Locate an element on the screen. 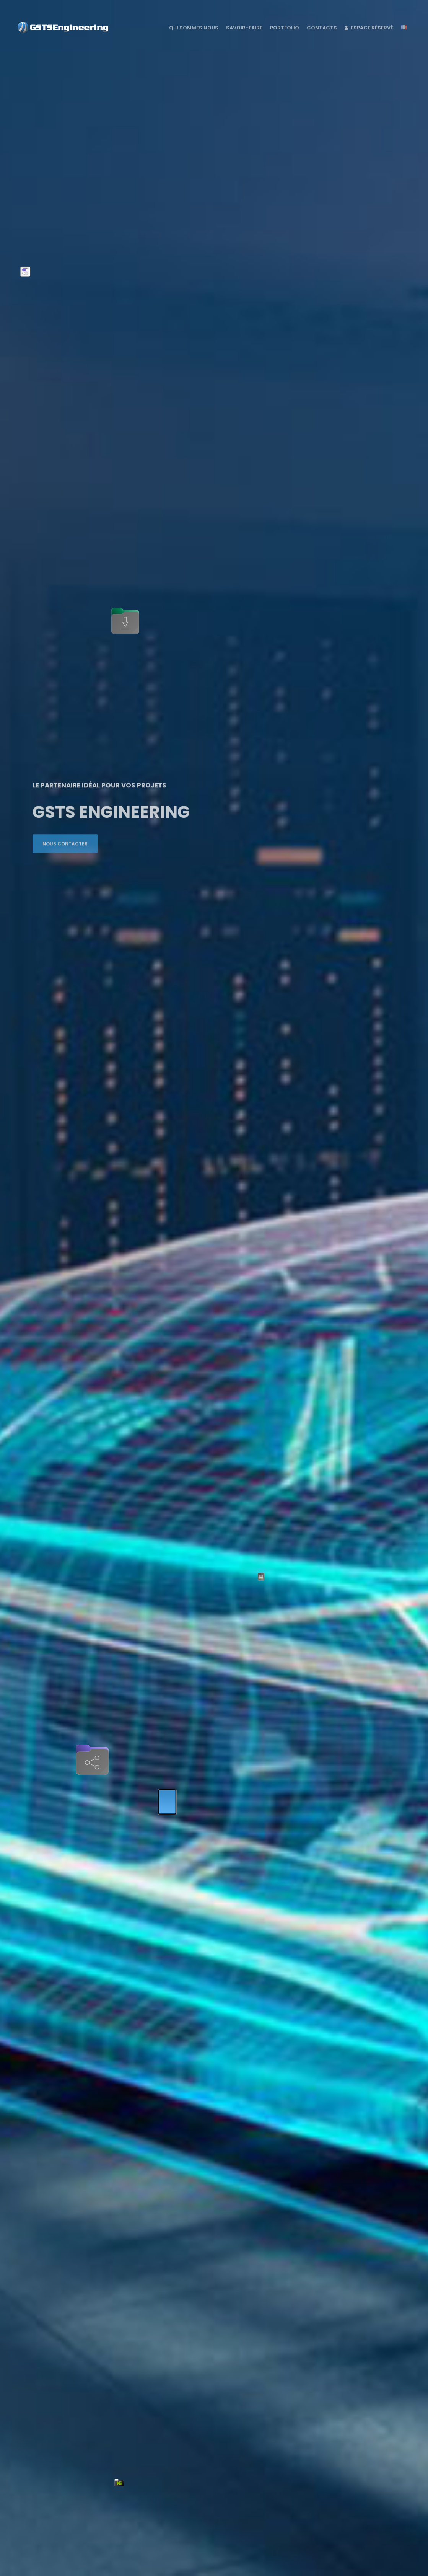 Image resolution: width=428 pixels, height=2576 pixels. open desktop preferences or settings is located at coordinates (25, 272).